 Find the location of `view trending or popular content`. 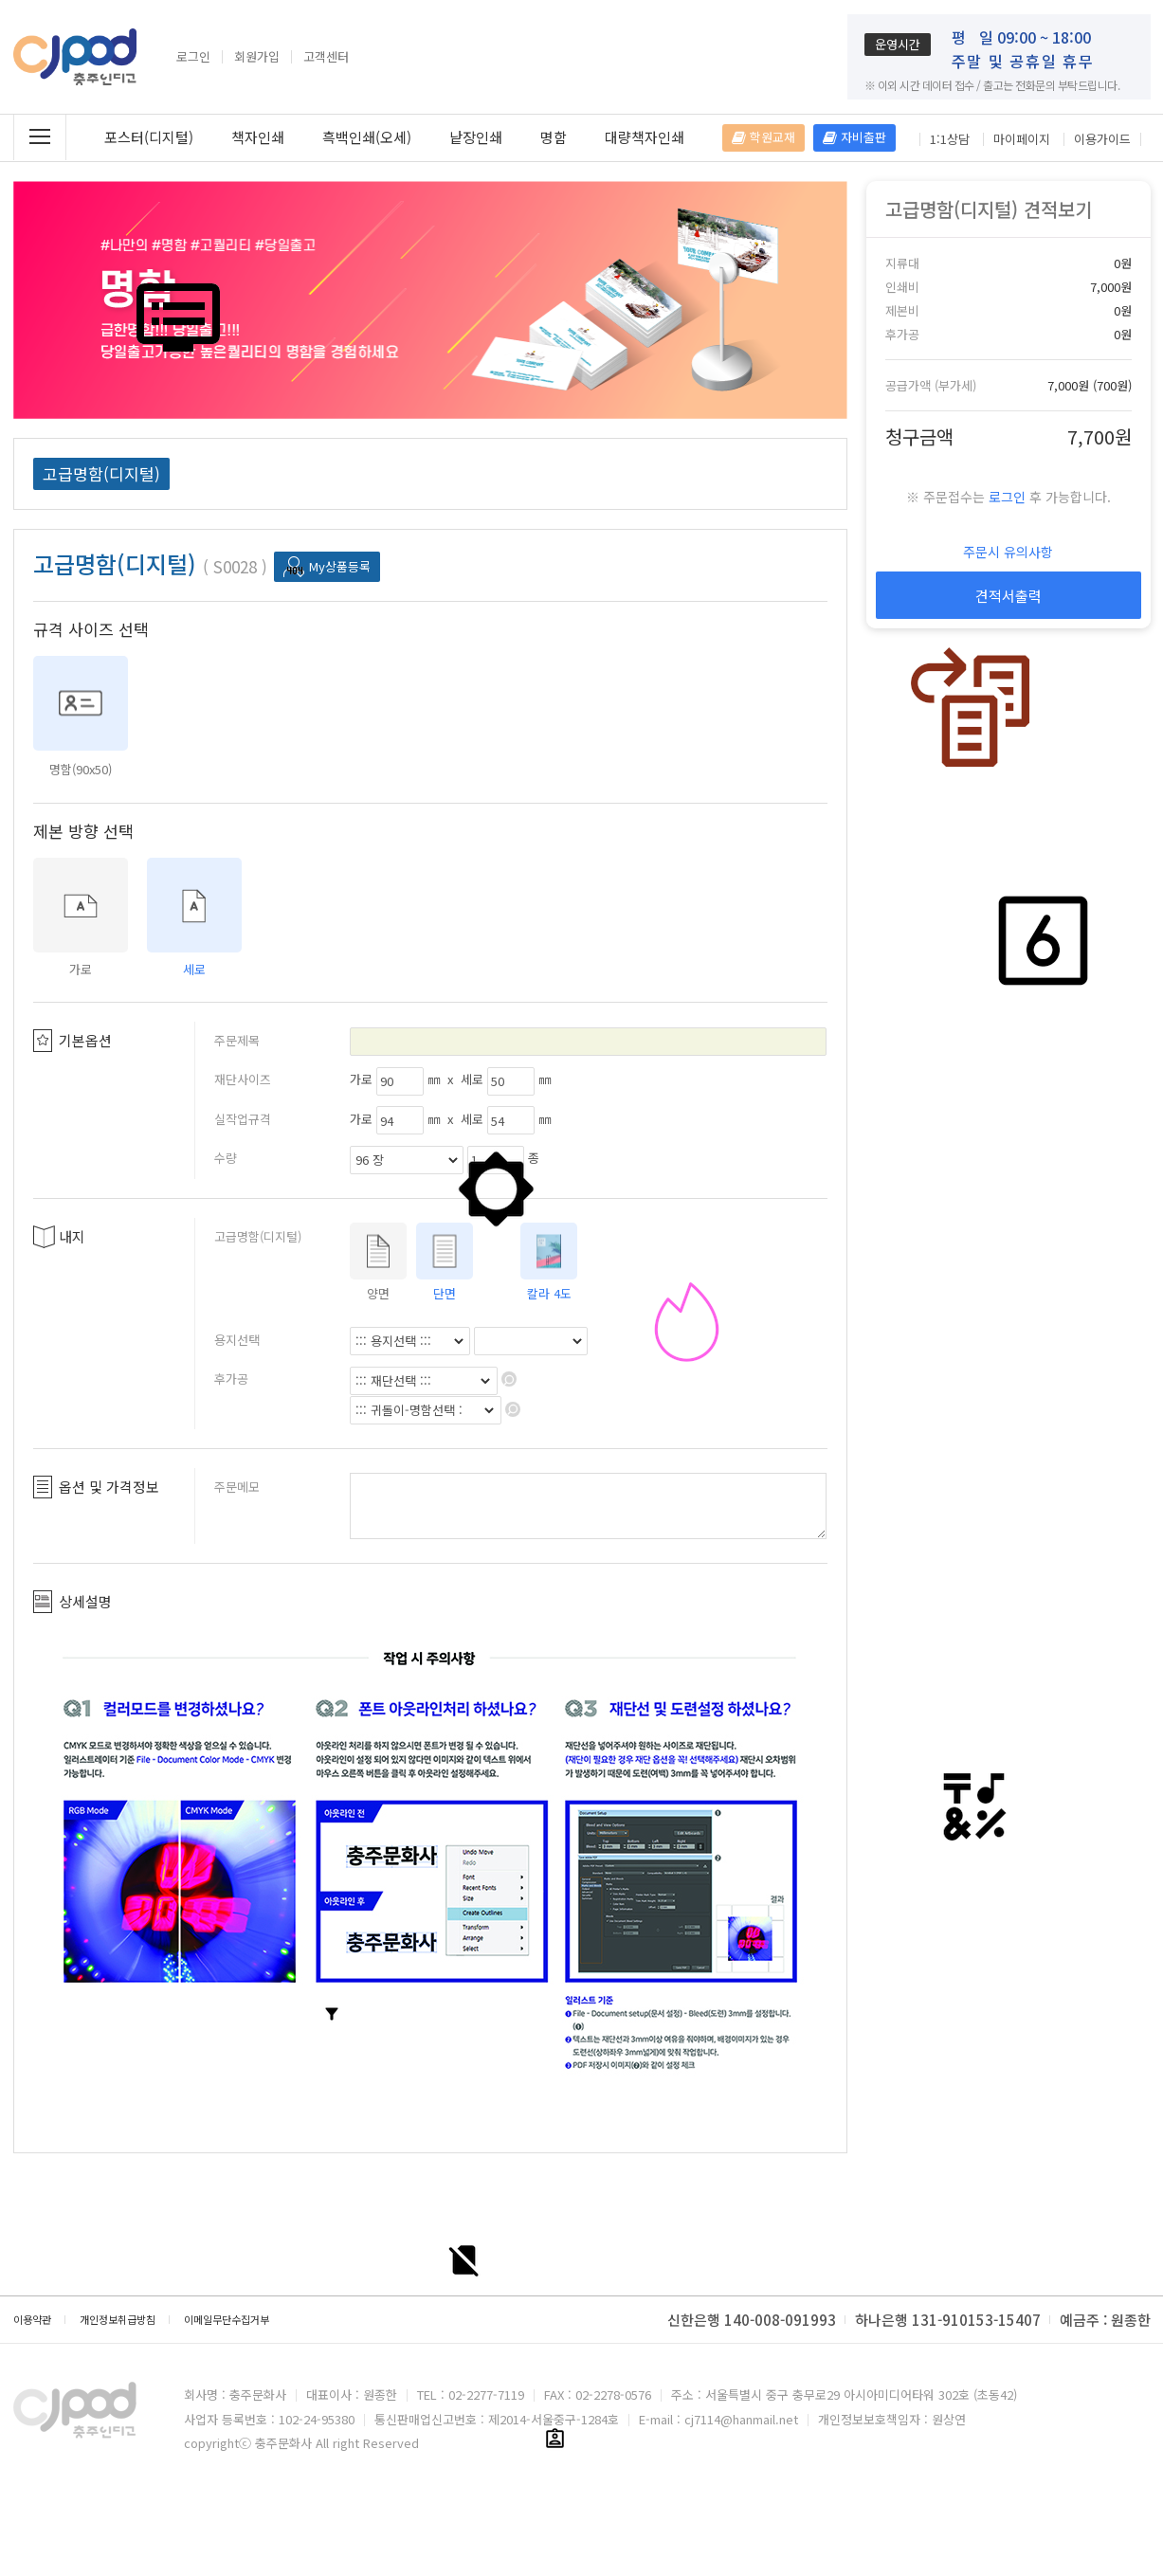

view trending or popular content is located at coordinates (686, 1323).